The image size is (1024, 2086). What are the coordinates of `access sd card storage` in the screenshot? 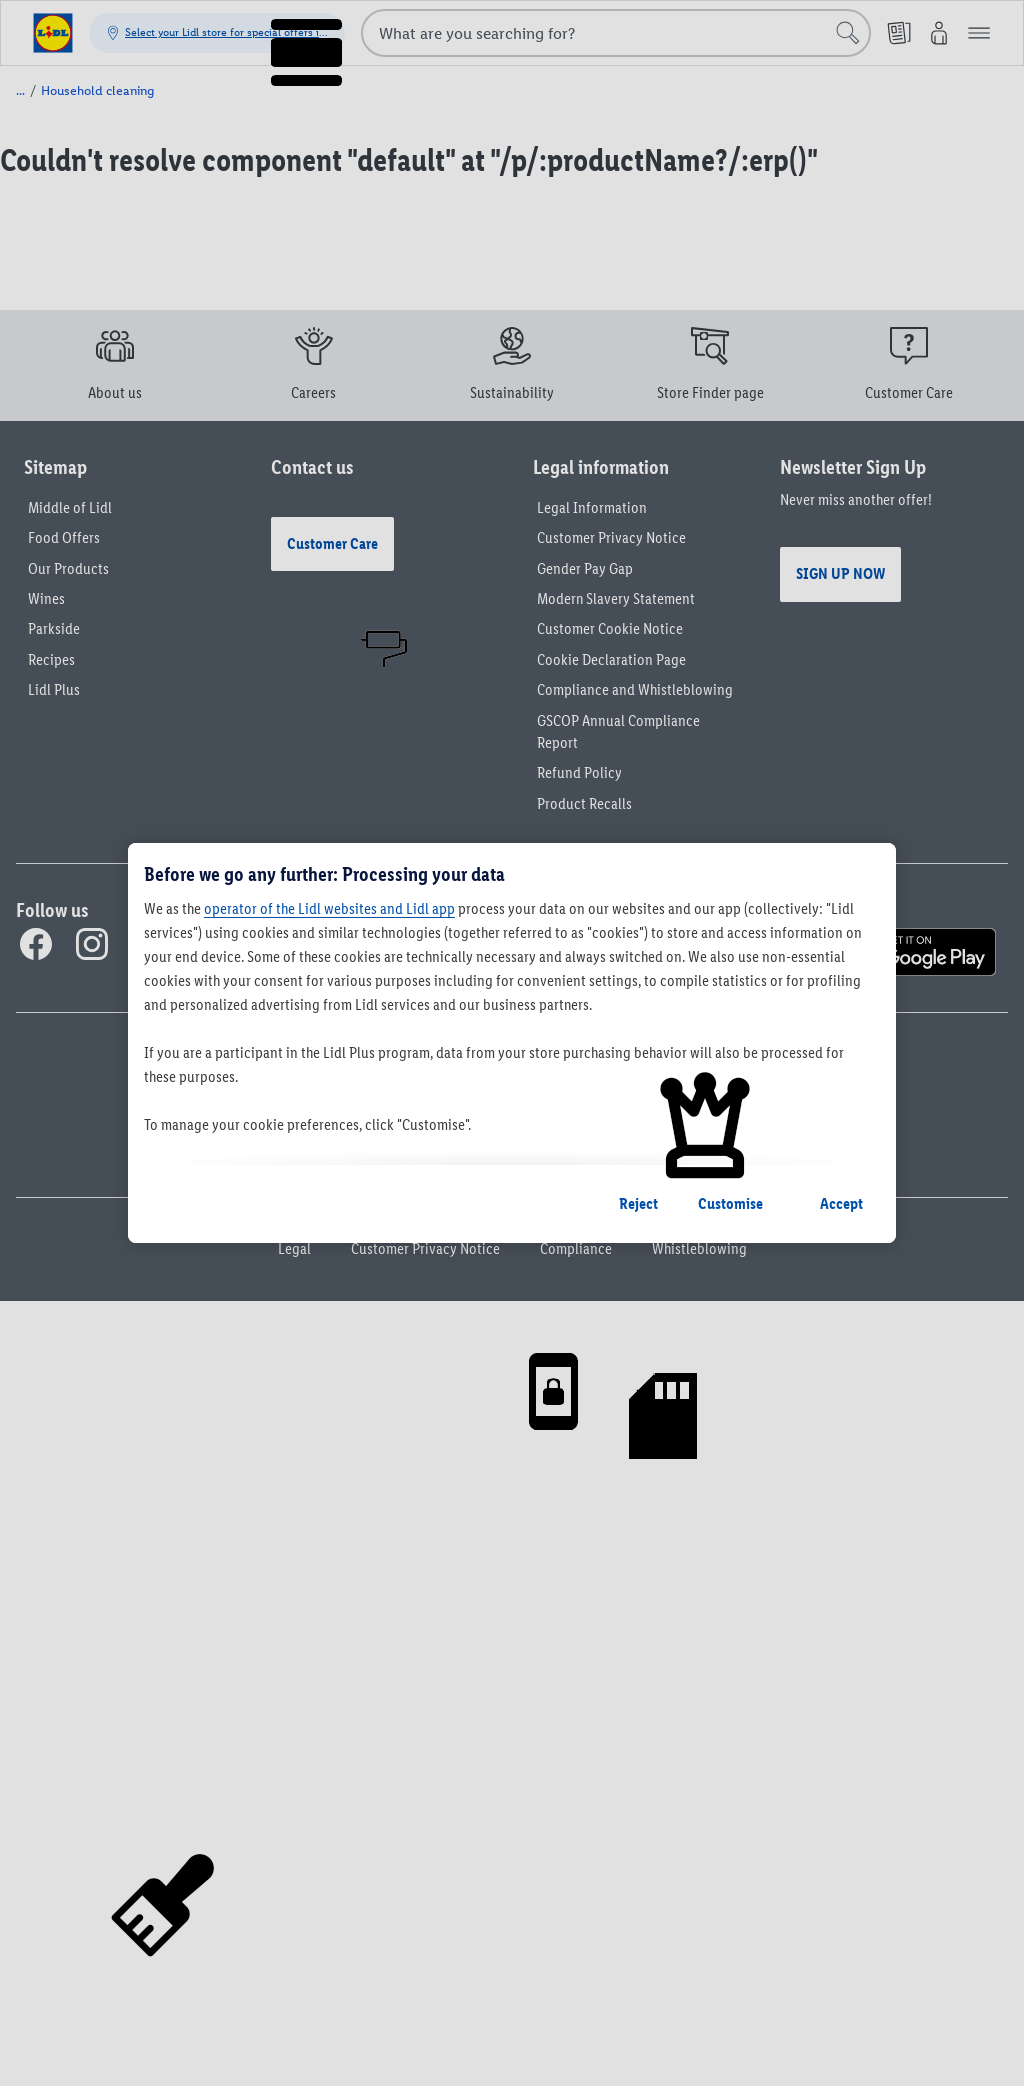 It's located at (663, 1416).